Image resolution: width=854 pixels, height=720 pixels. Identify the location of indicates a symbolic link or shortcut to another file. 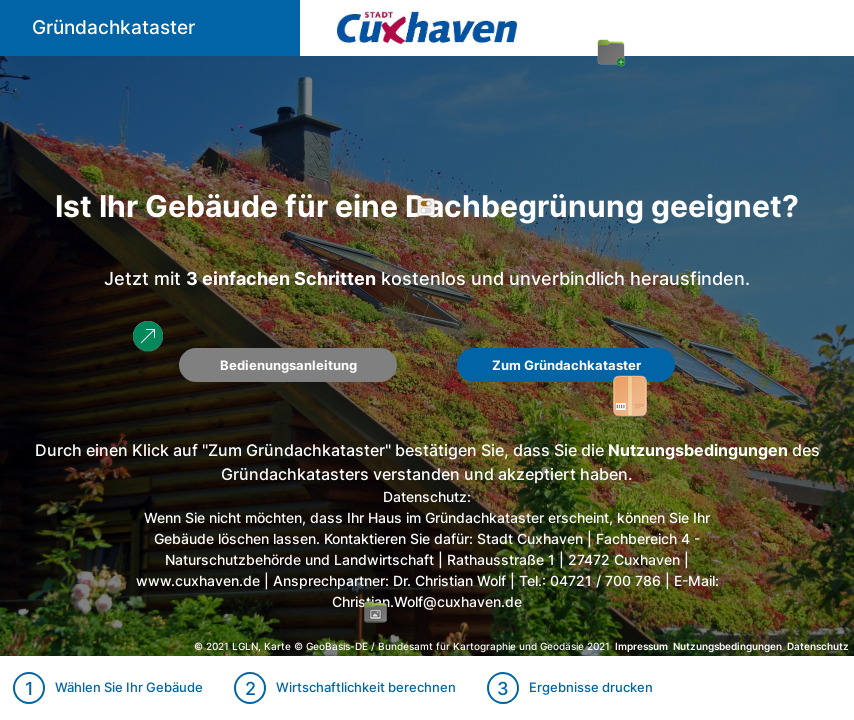
(148, 336).